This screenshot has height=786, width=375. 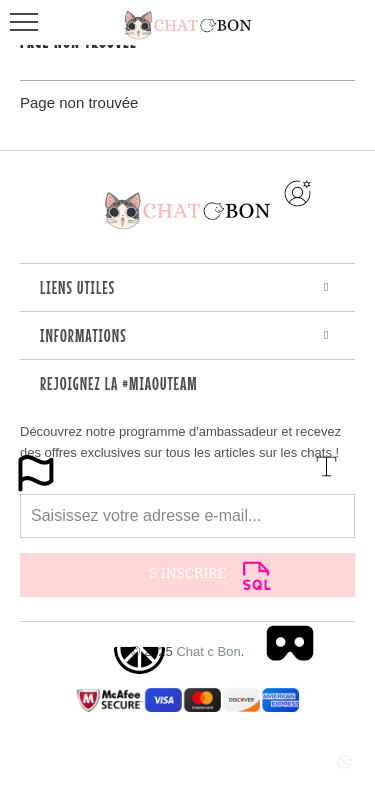 I want to click on indicates citrus or fruit-related content, so click(x=139, y=656).